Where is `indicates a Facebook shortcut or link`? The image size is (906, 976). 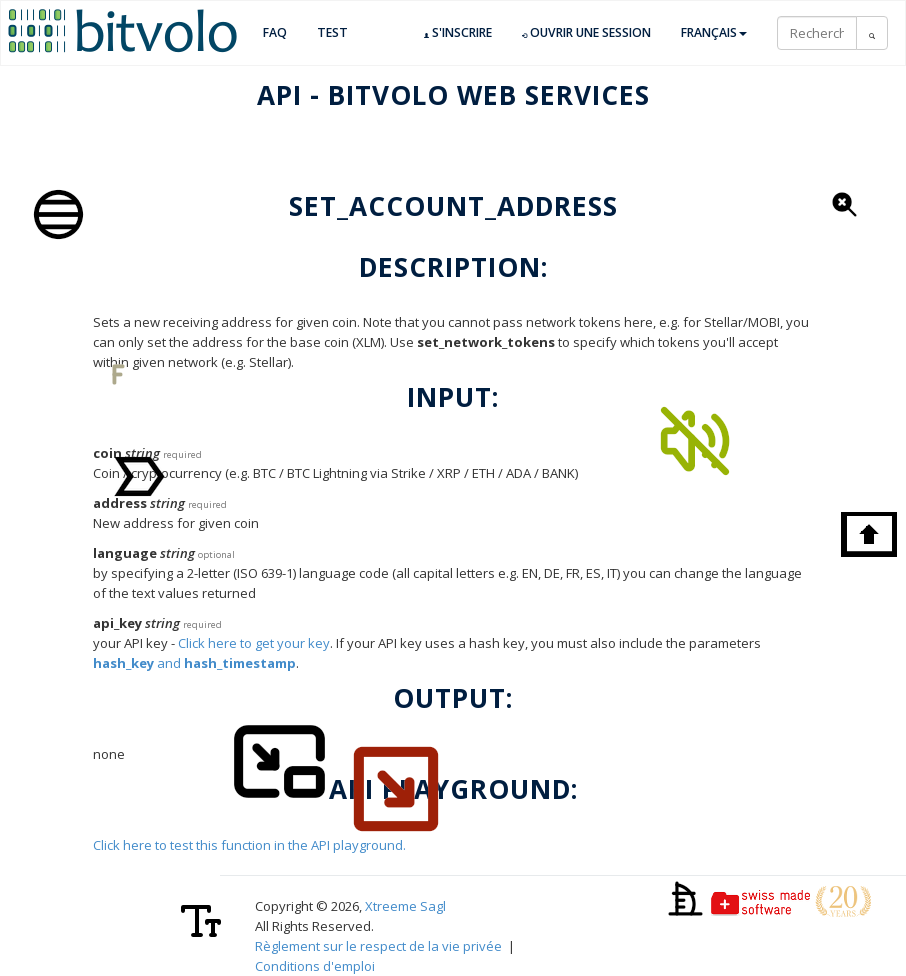 indicates a Facebook shortcut or link is located at coordinates (118, 374).